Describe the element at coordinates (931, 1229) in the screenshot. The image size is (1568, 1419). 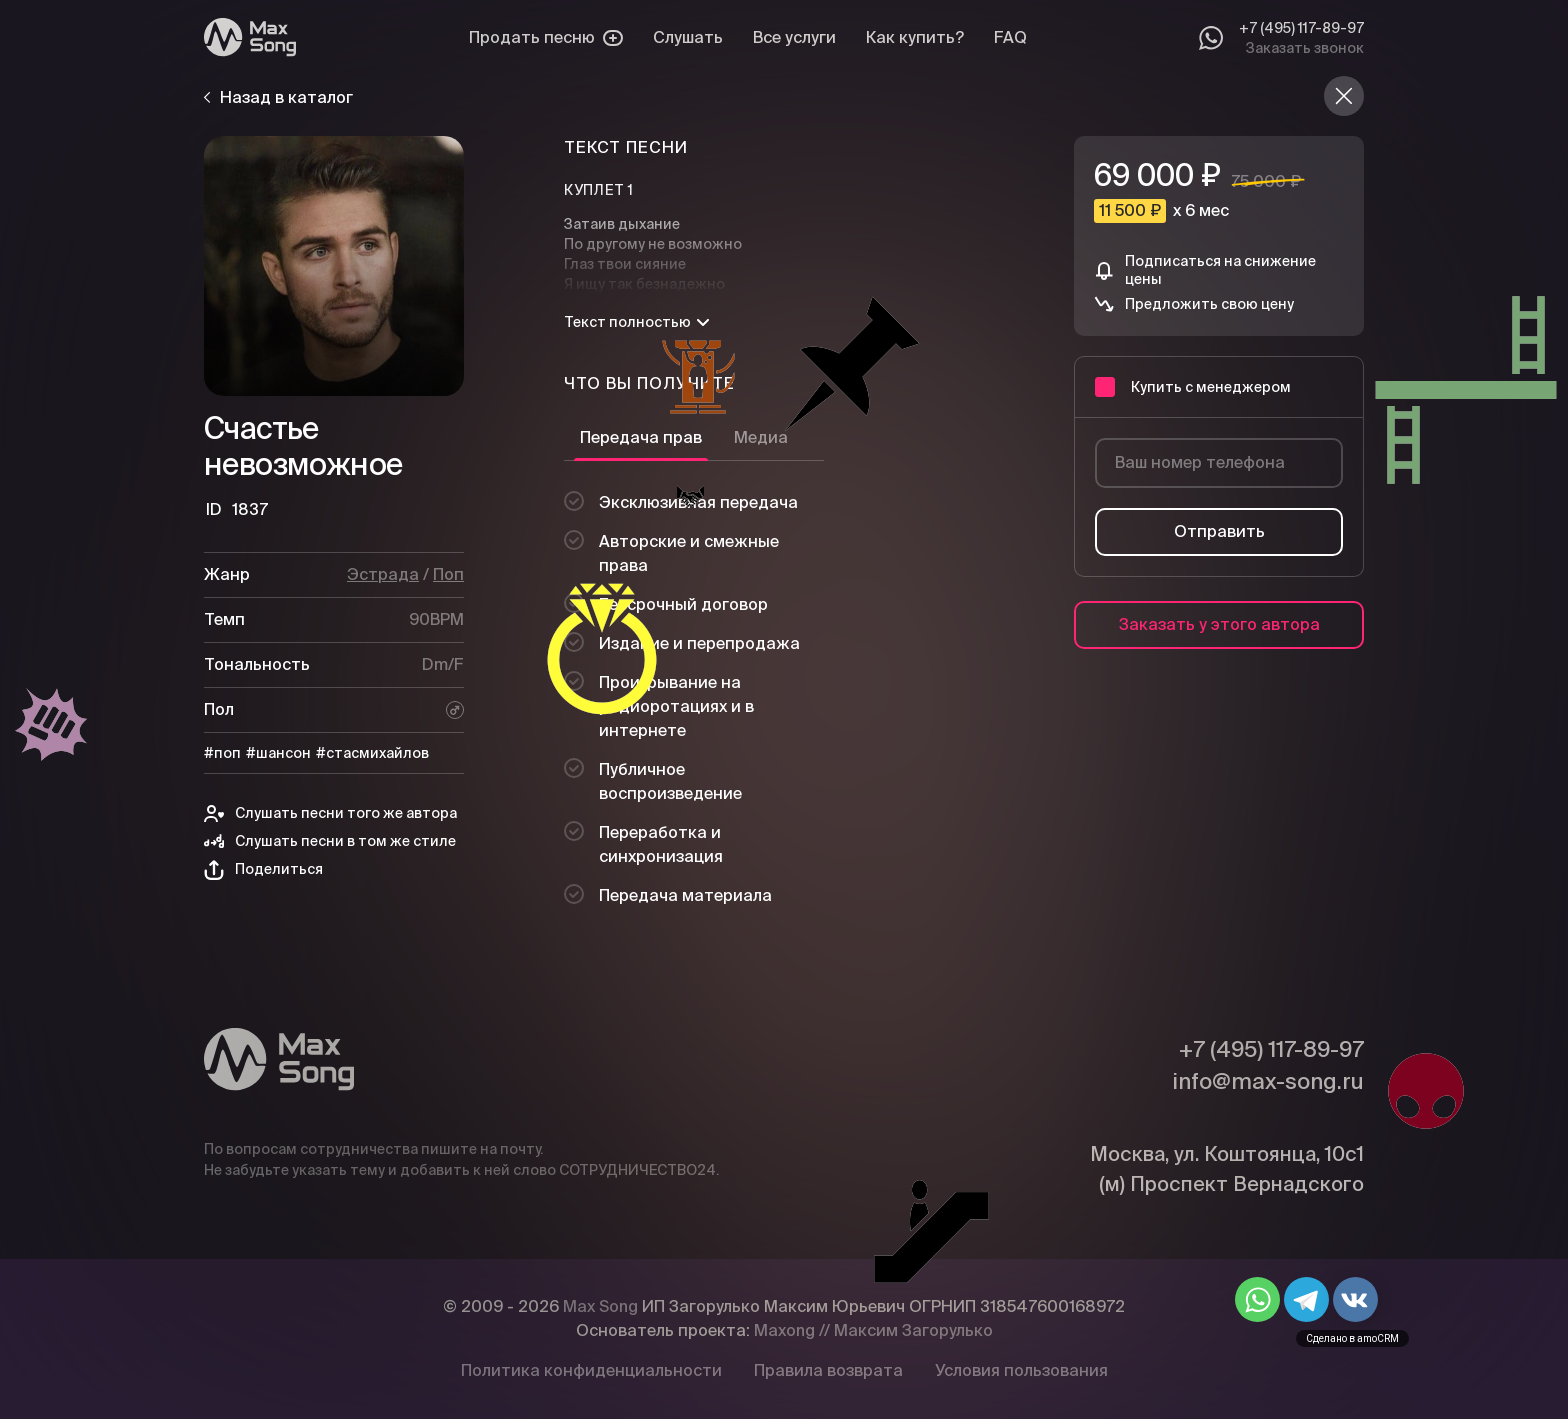
I see `indicates escalator location in a building or transit map` at that location.